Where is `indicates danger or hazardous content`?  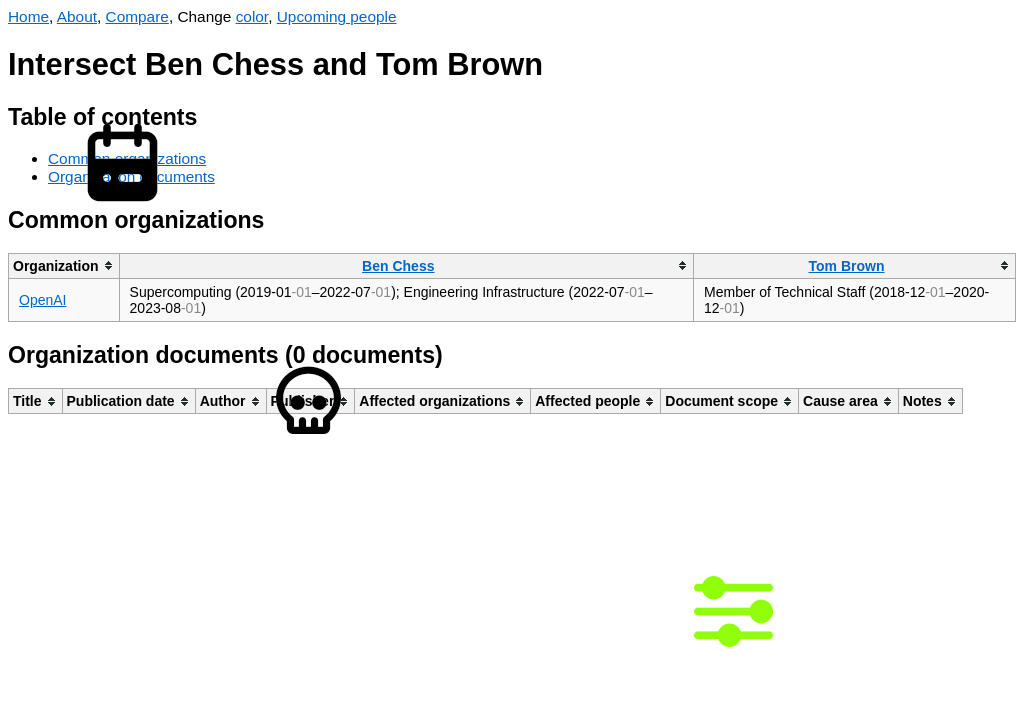 indicates danger or hazardous content is located at coordinates (308, 401).